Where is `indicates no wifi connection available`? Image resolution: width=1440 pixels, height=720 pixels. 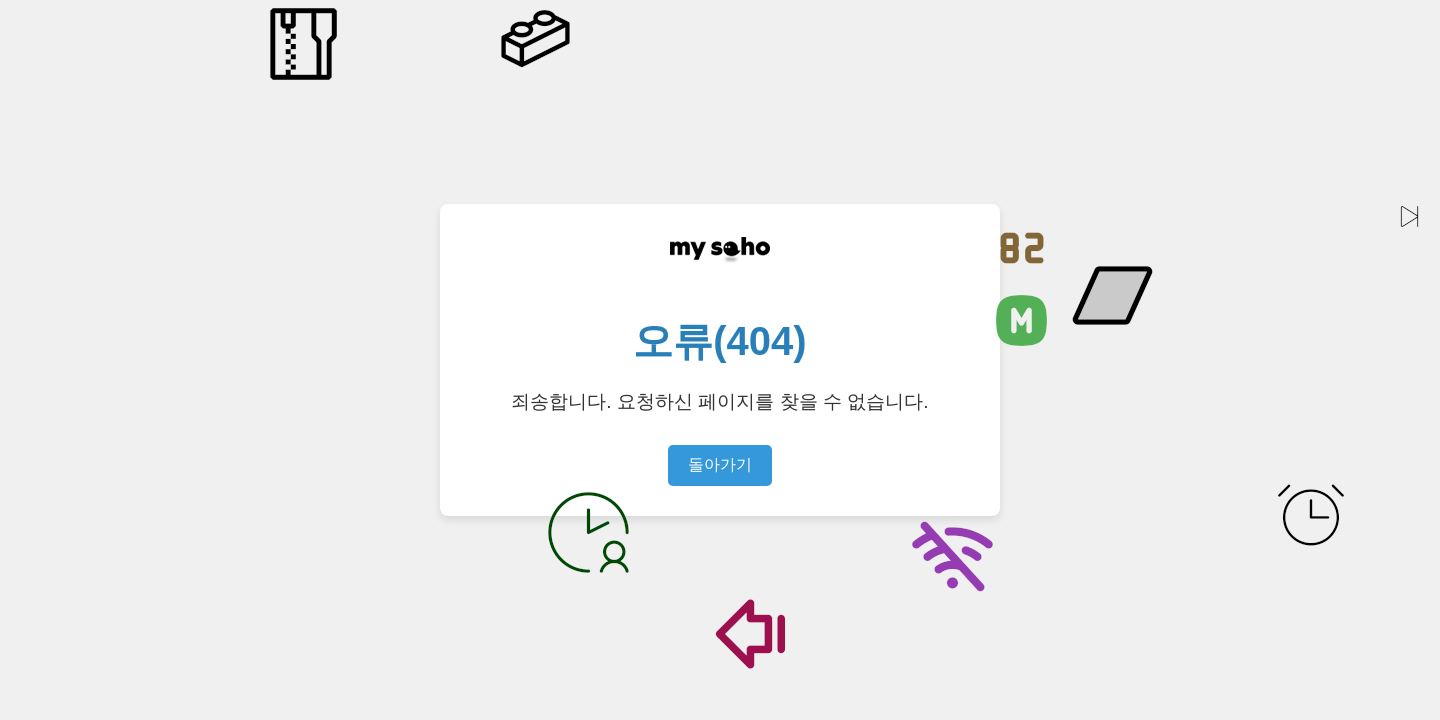 indicates no wifi connection available is located at coordinates (952, 556).